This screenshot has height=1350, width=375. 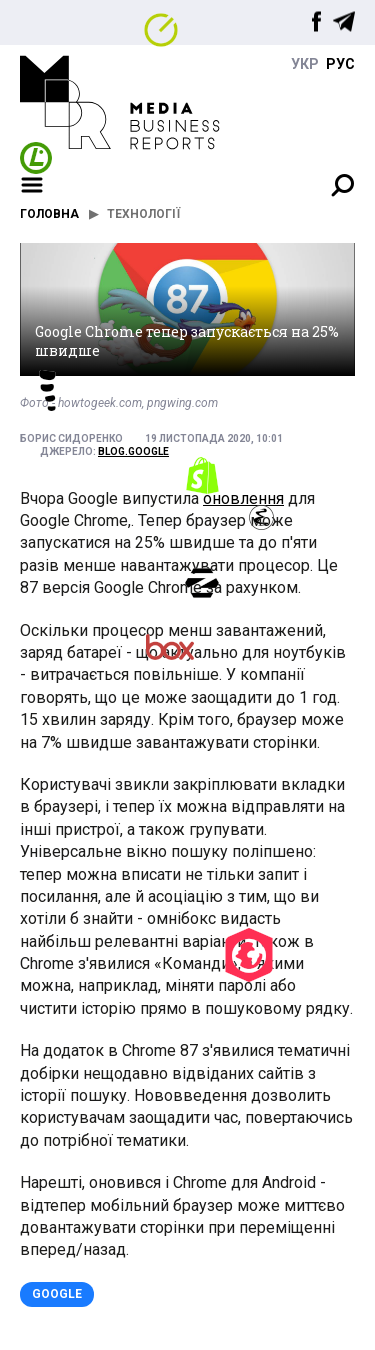 I want to click on open shopify store dashboard, so click(x=202, y=475).